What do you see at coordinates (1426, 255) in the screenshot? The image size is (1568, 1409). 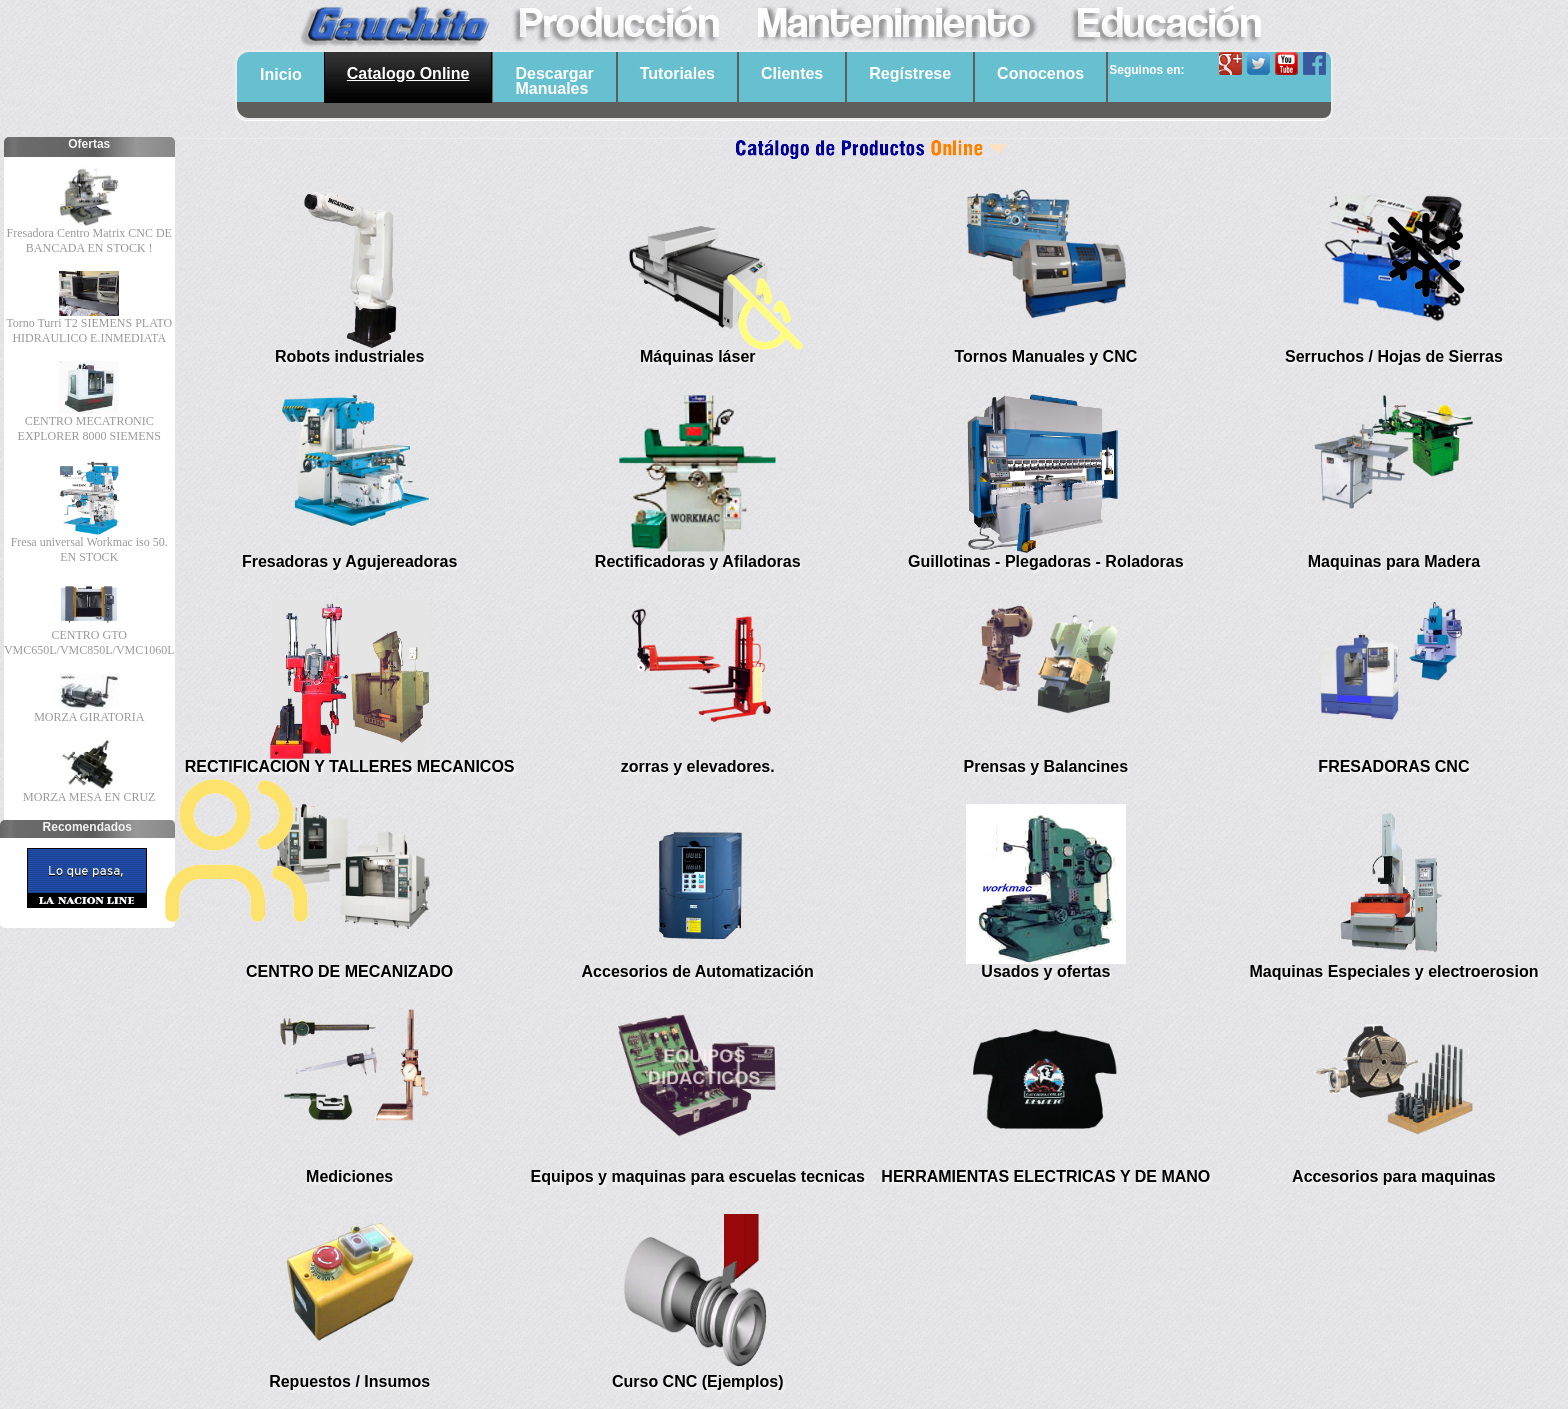 I see `disable cooling or air conditioning mode` at bounding box center [1426, 255].